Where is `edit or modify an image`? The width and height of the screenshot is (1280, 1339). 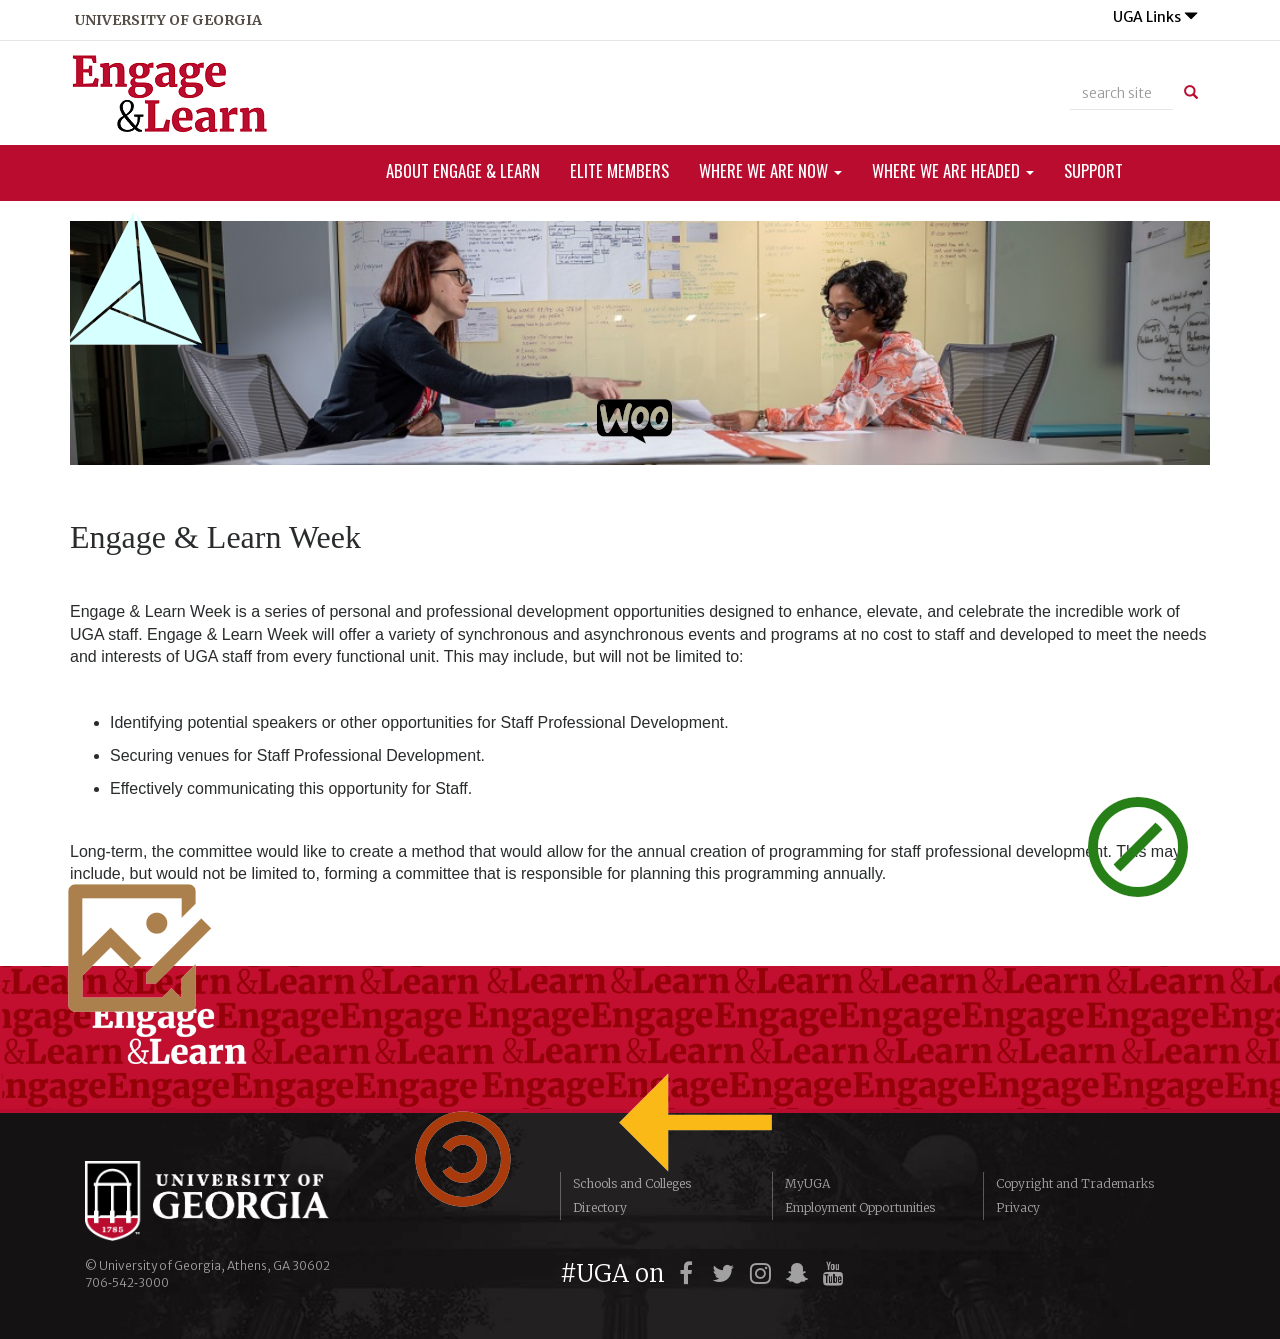 edit or modify an image is located at coordinates (132, 948).